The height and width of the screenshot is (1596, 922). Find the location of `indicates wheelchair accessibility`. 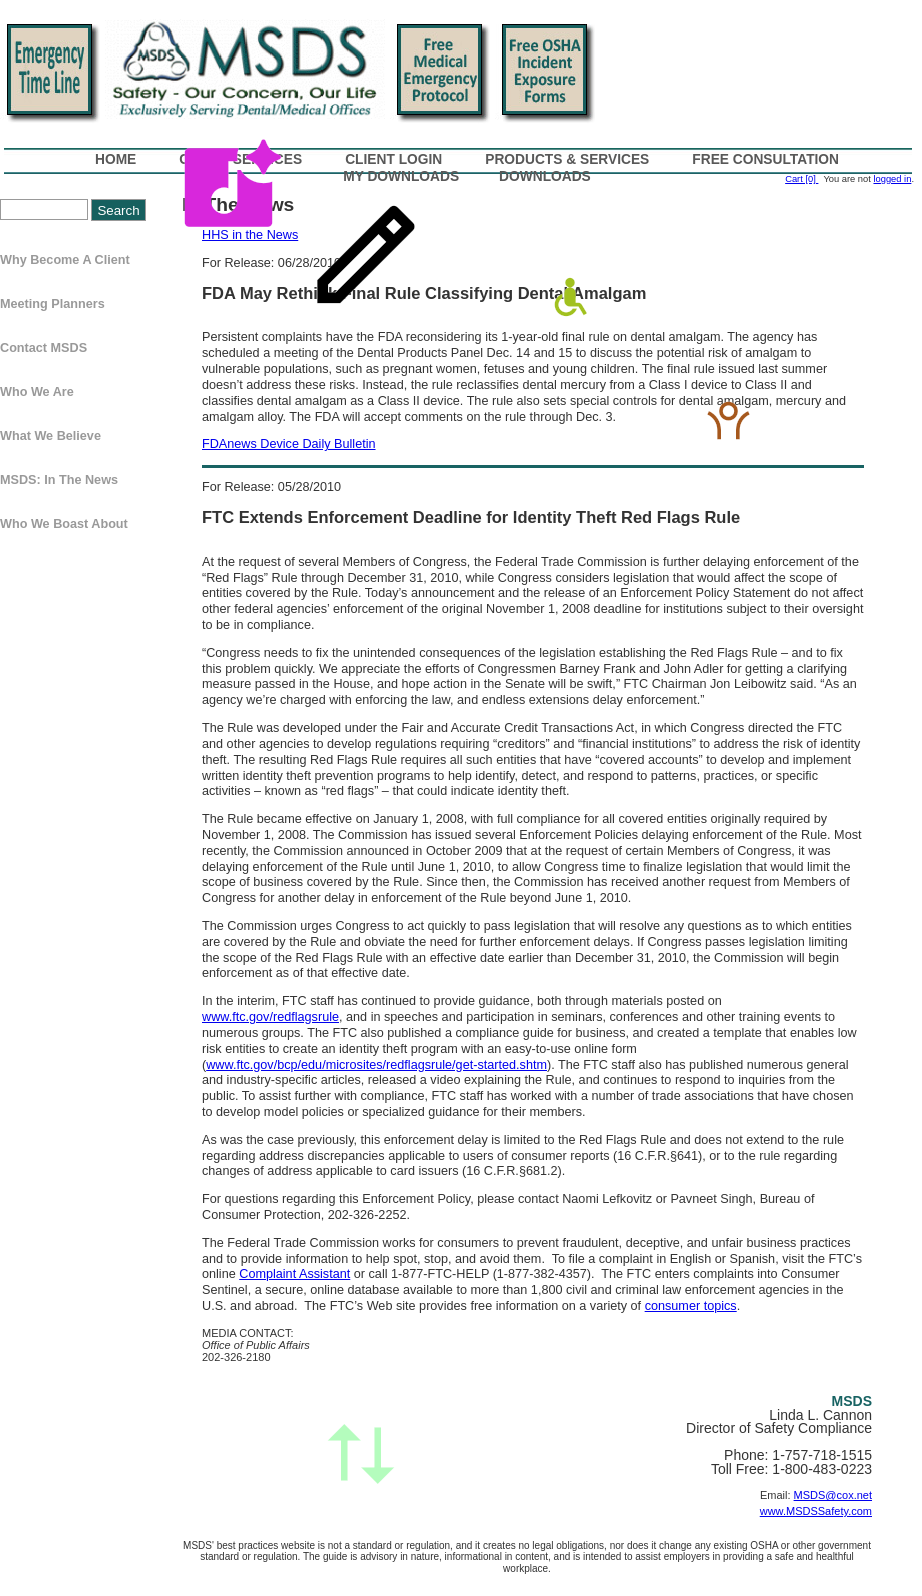

indicates wheelchair accessibility is located at coordinates (570, 297).